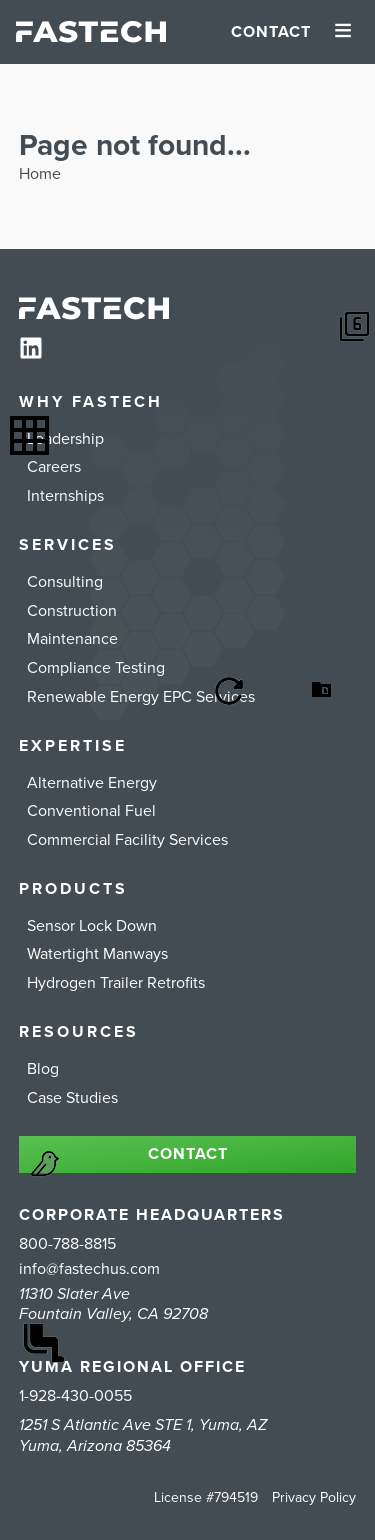 The image size is (375, 1540). I want to click on refresh or reload the current page, so click(229, 691).